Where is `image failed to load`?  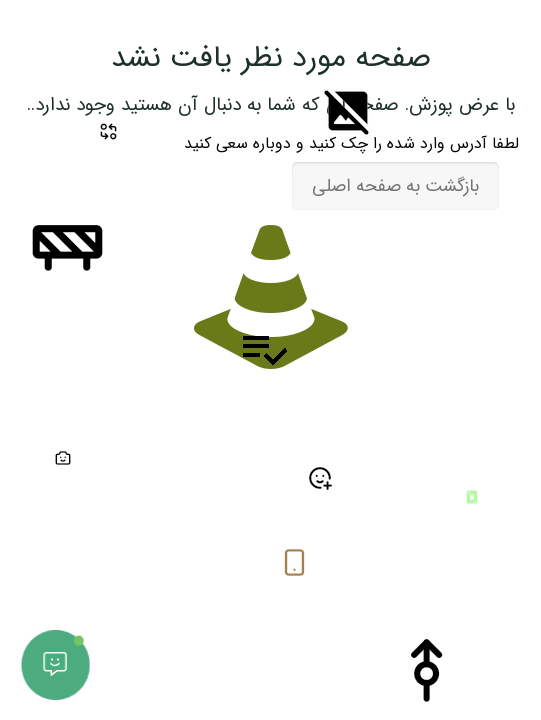 image failed to load is located at coordinates (348, 111).